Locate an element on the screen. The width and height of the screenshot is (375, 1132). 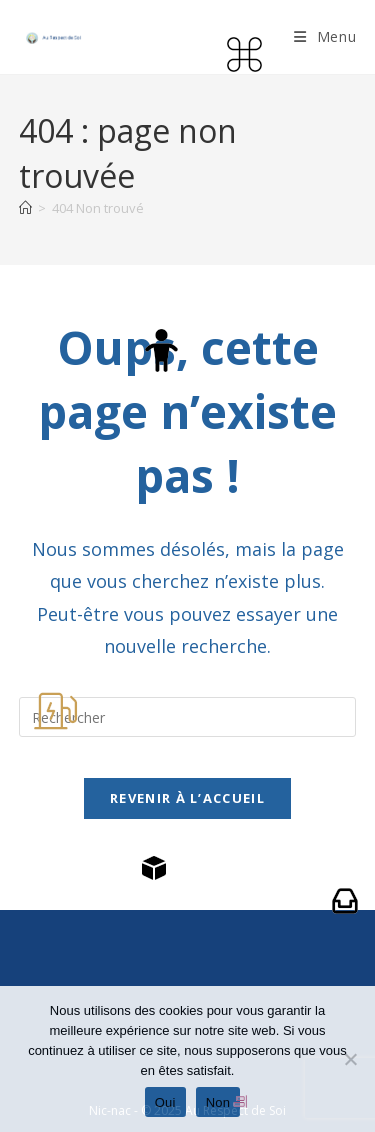
find nearby electric vehicle charging stations is located at coordinates (54, 711).